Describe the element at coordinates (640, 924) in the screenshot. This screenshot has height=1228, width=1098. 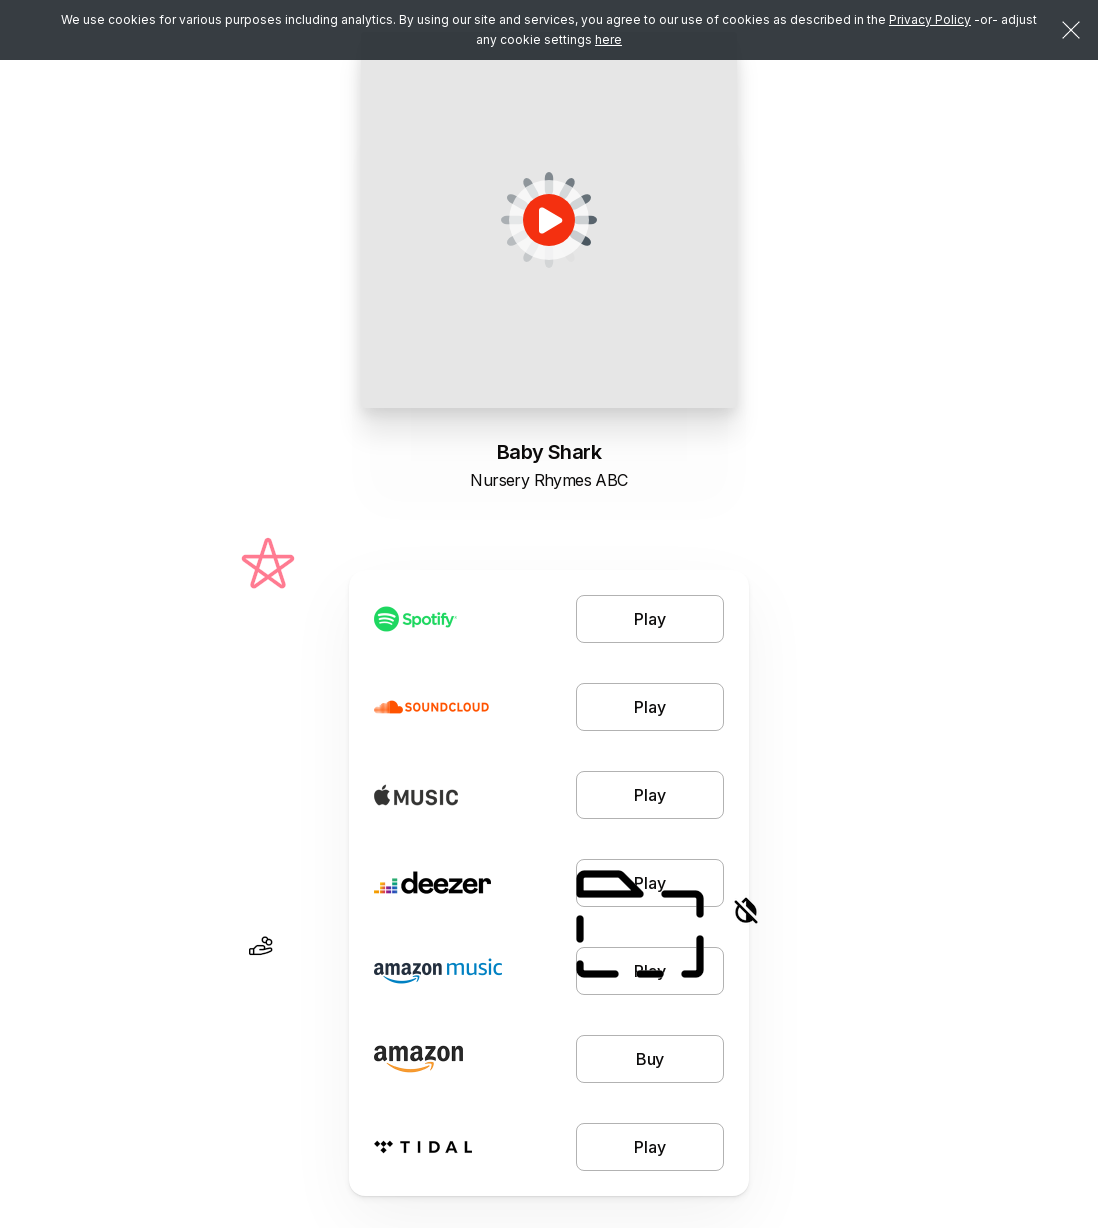
I see `create a new folder` at that location.